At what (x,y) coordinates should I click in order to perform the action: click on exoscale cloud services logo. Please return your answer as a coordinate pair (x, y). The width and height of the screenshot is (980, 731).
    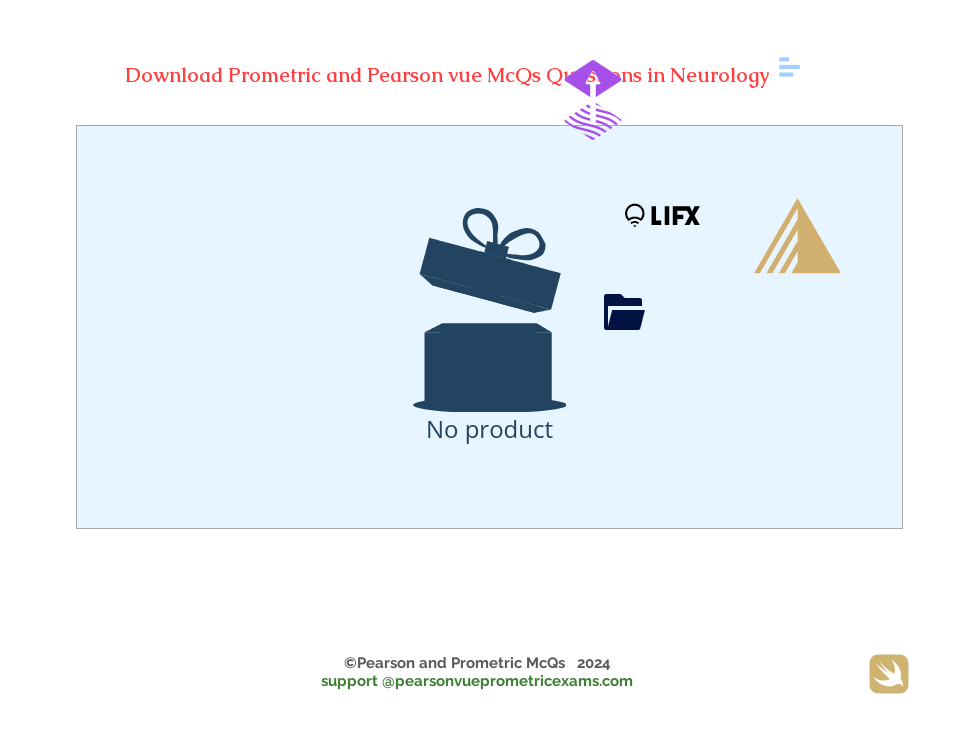
    Looking at the image, I should click on (797, 235).